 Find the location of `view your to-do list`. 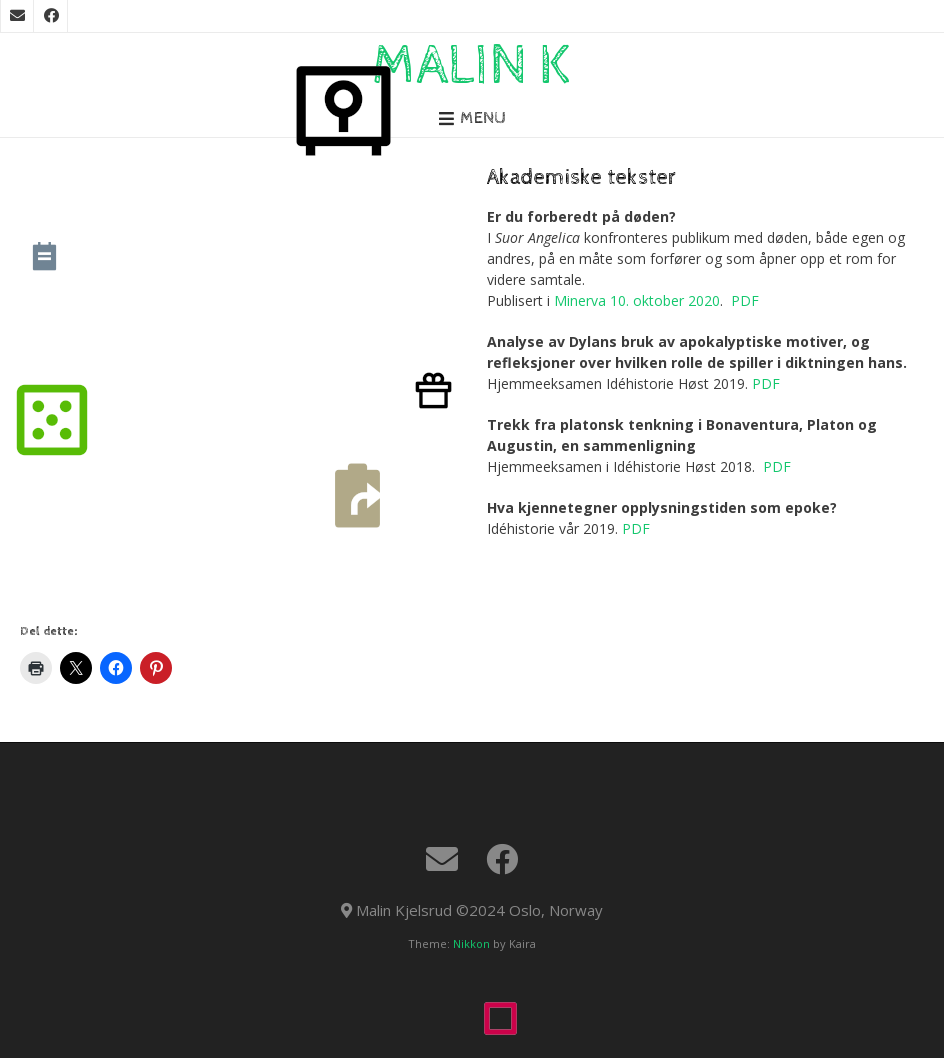

view your to-do list is located at coordinates (44, 257).